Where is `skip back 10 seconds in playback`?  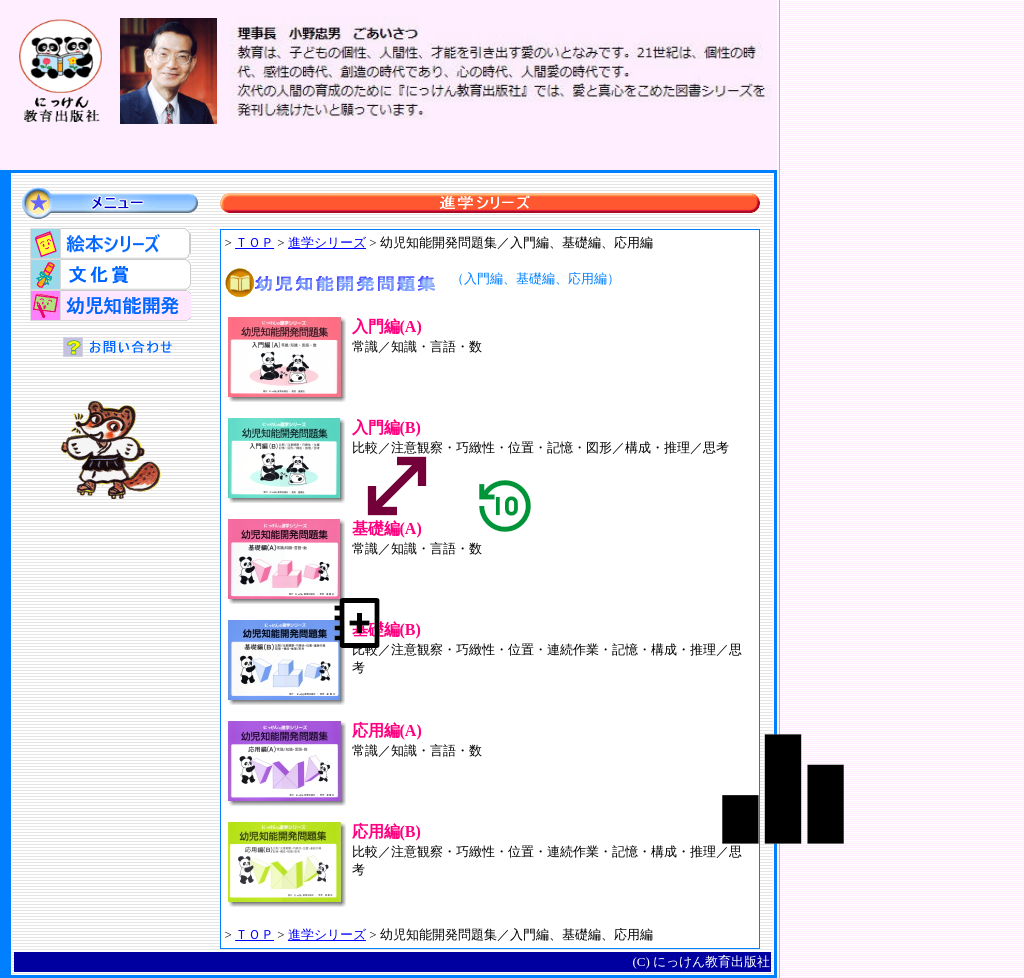 skip back 10 seconds in playback is located at coordinates (505, 506).